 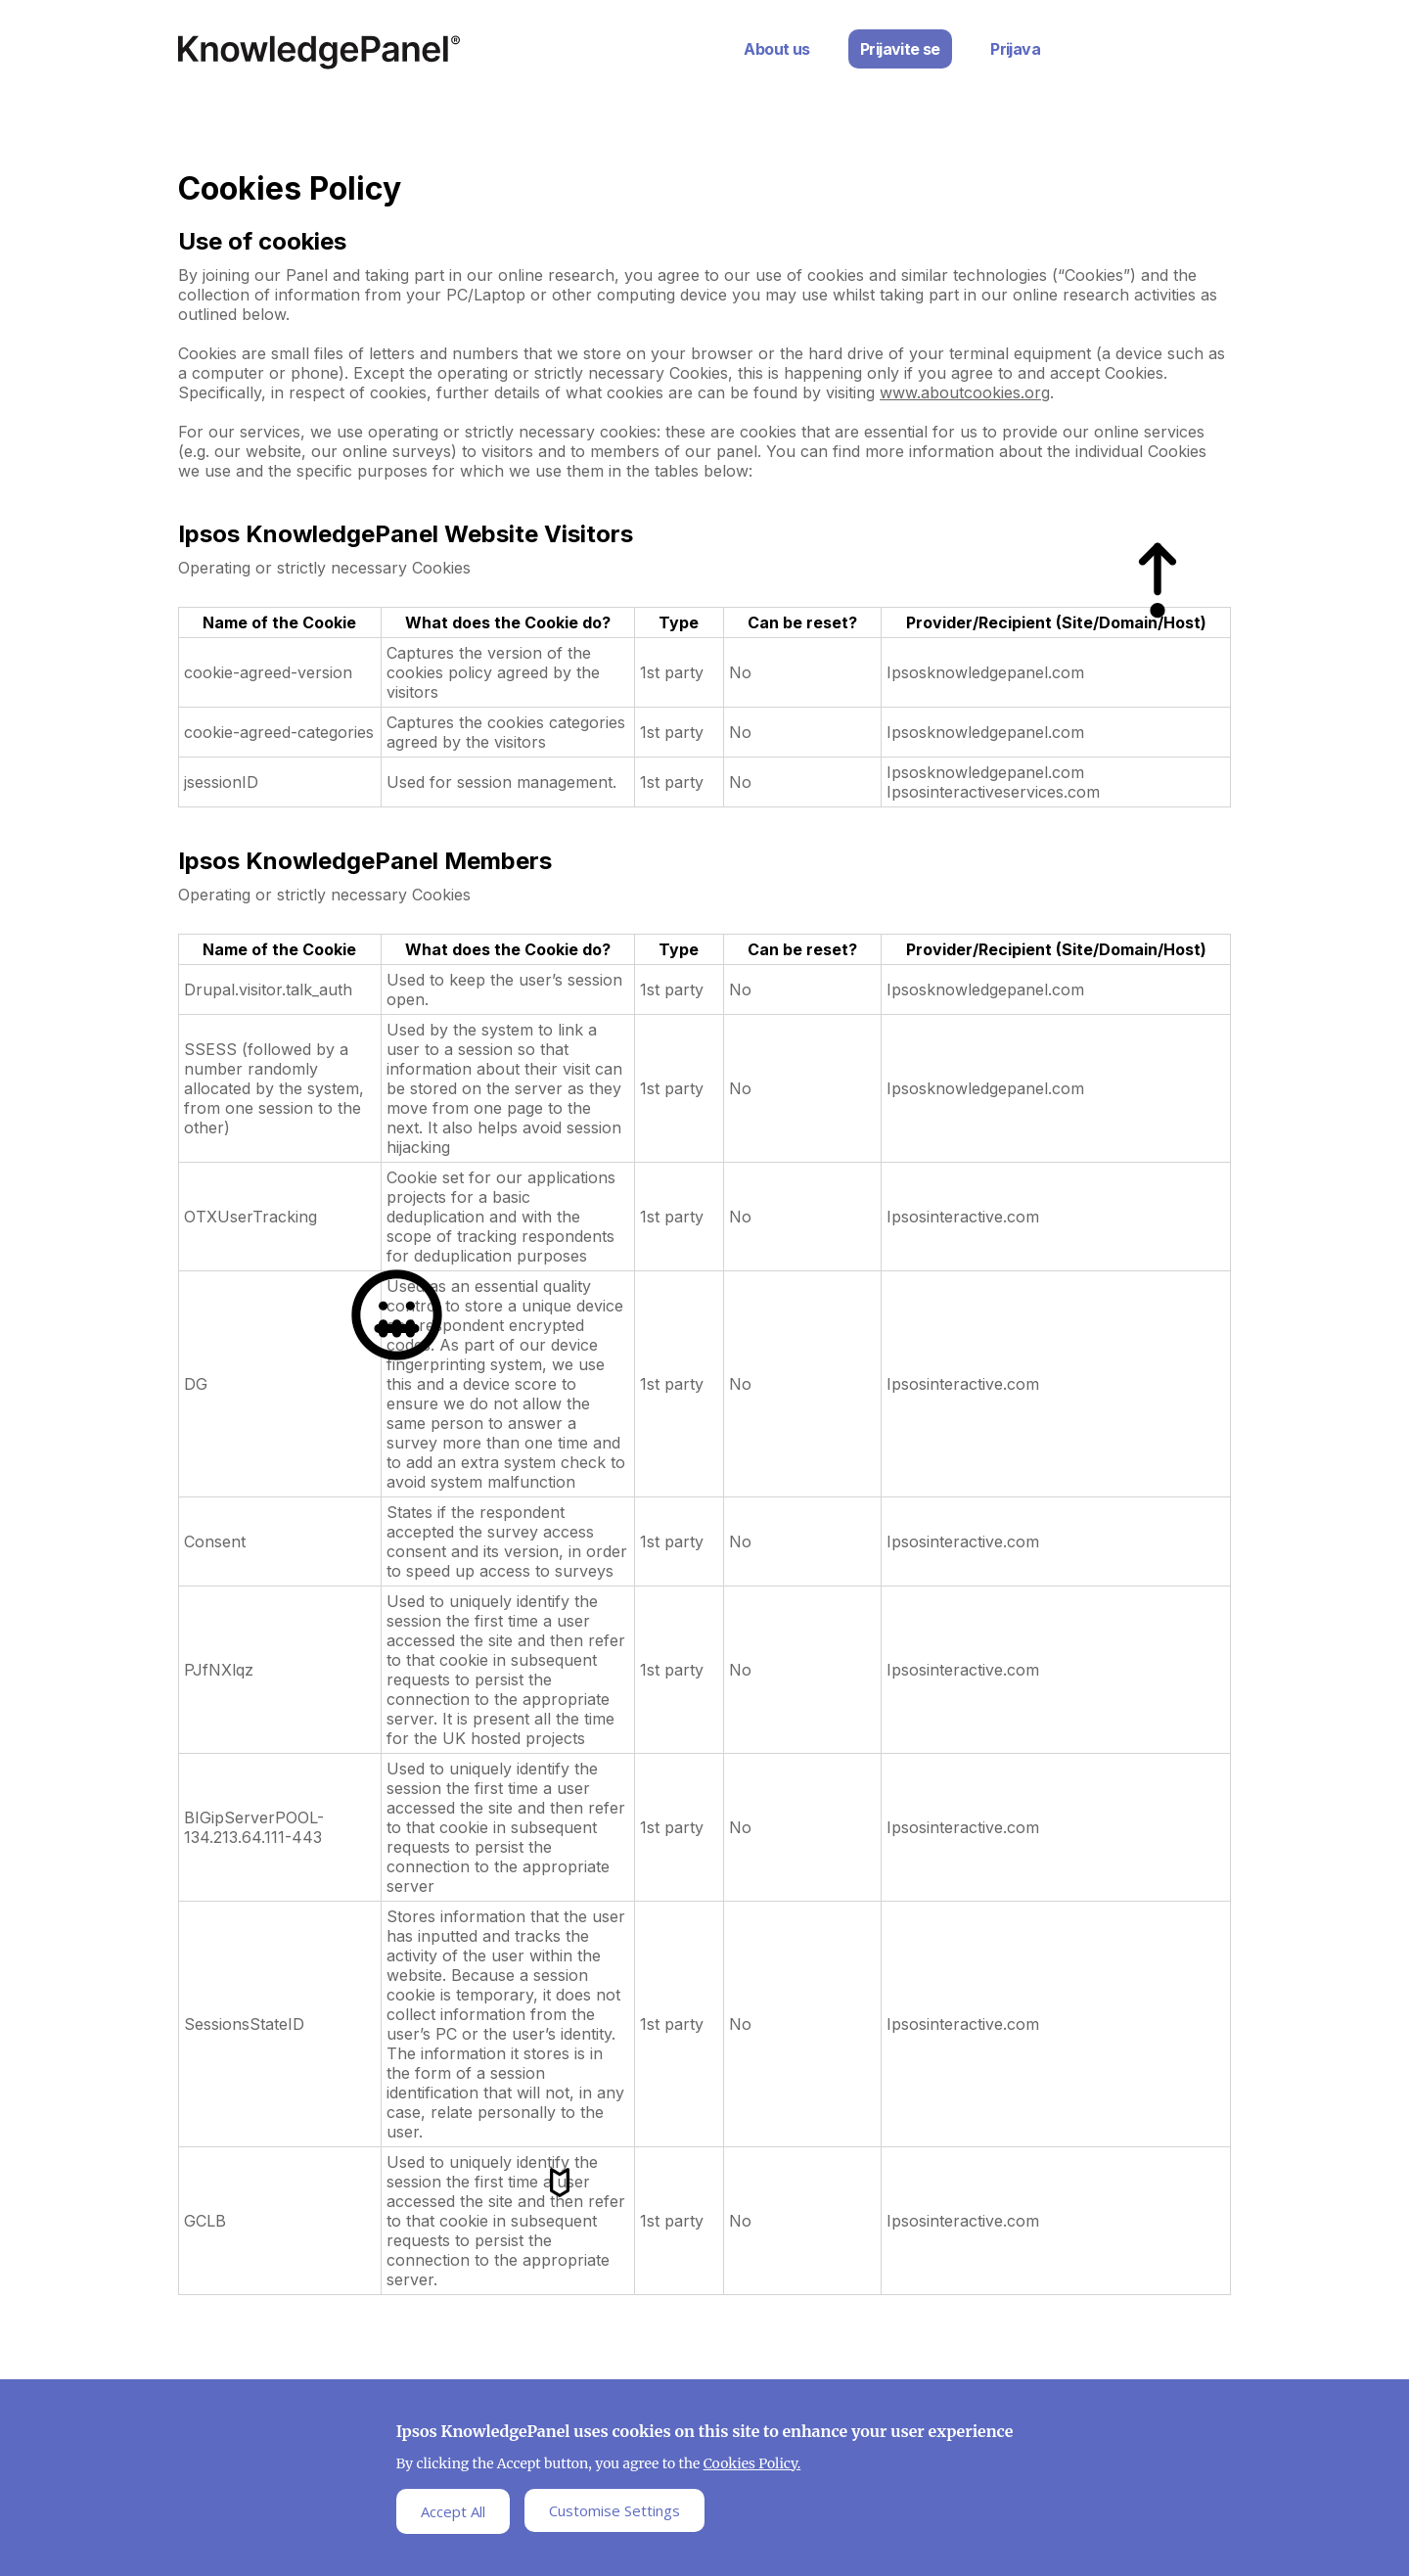 What do you see at coordinates (1158, 580) in the screenshot?
I see `step out of current function in debugger` at bounding box center [1158, 580].